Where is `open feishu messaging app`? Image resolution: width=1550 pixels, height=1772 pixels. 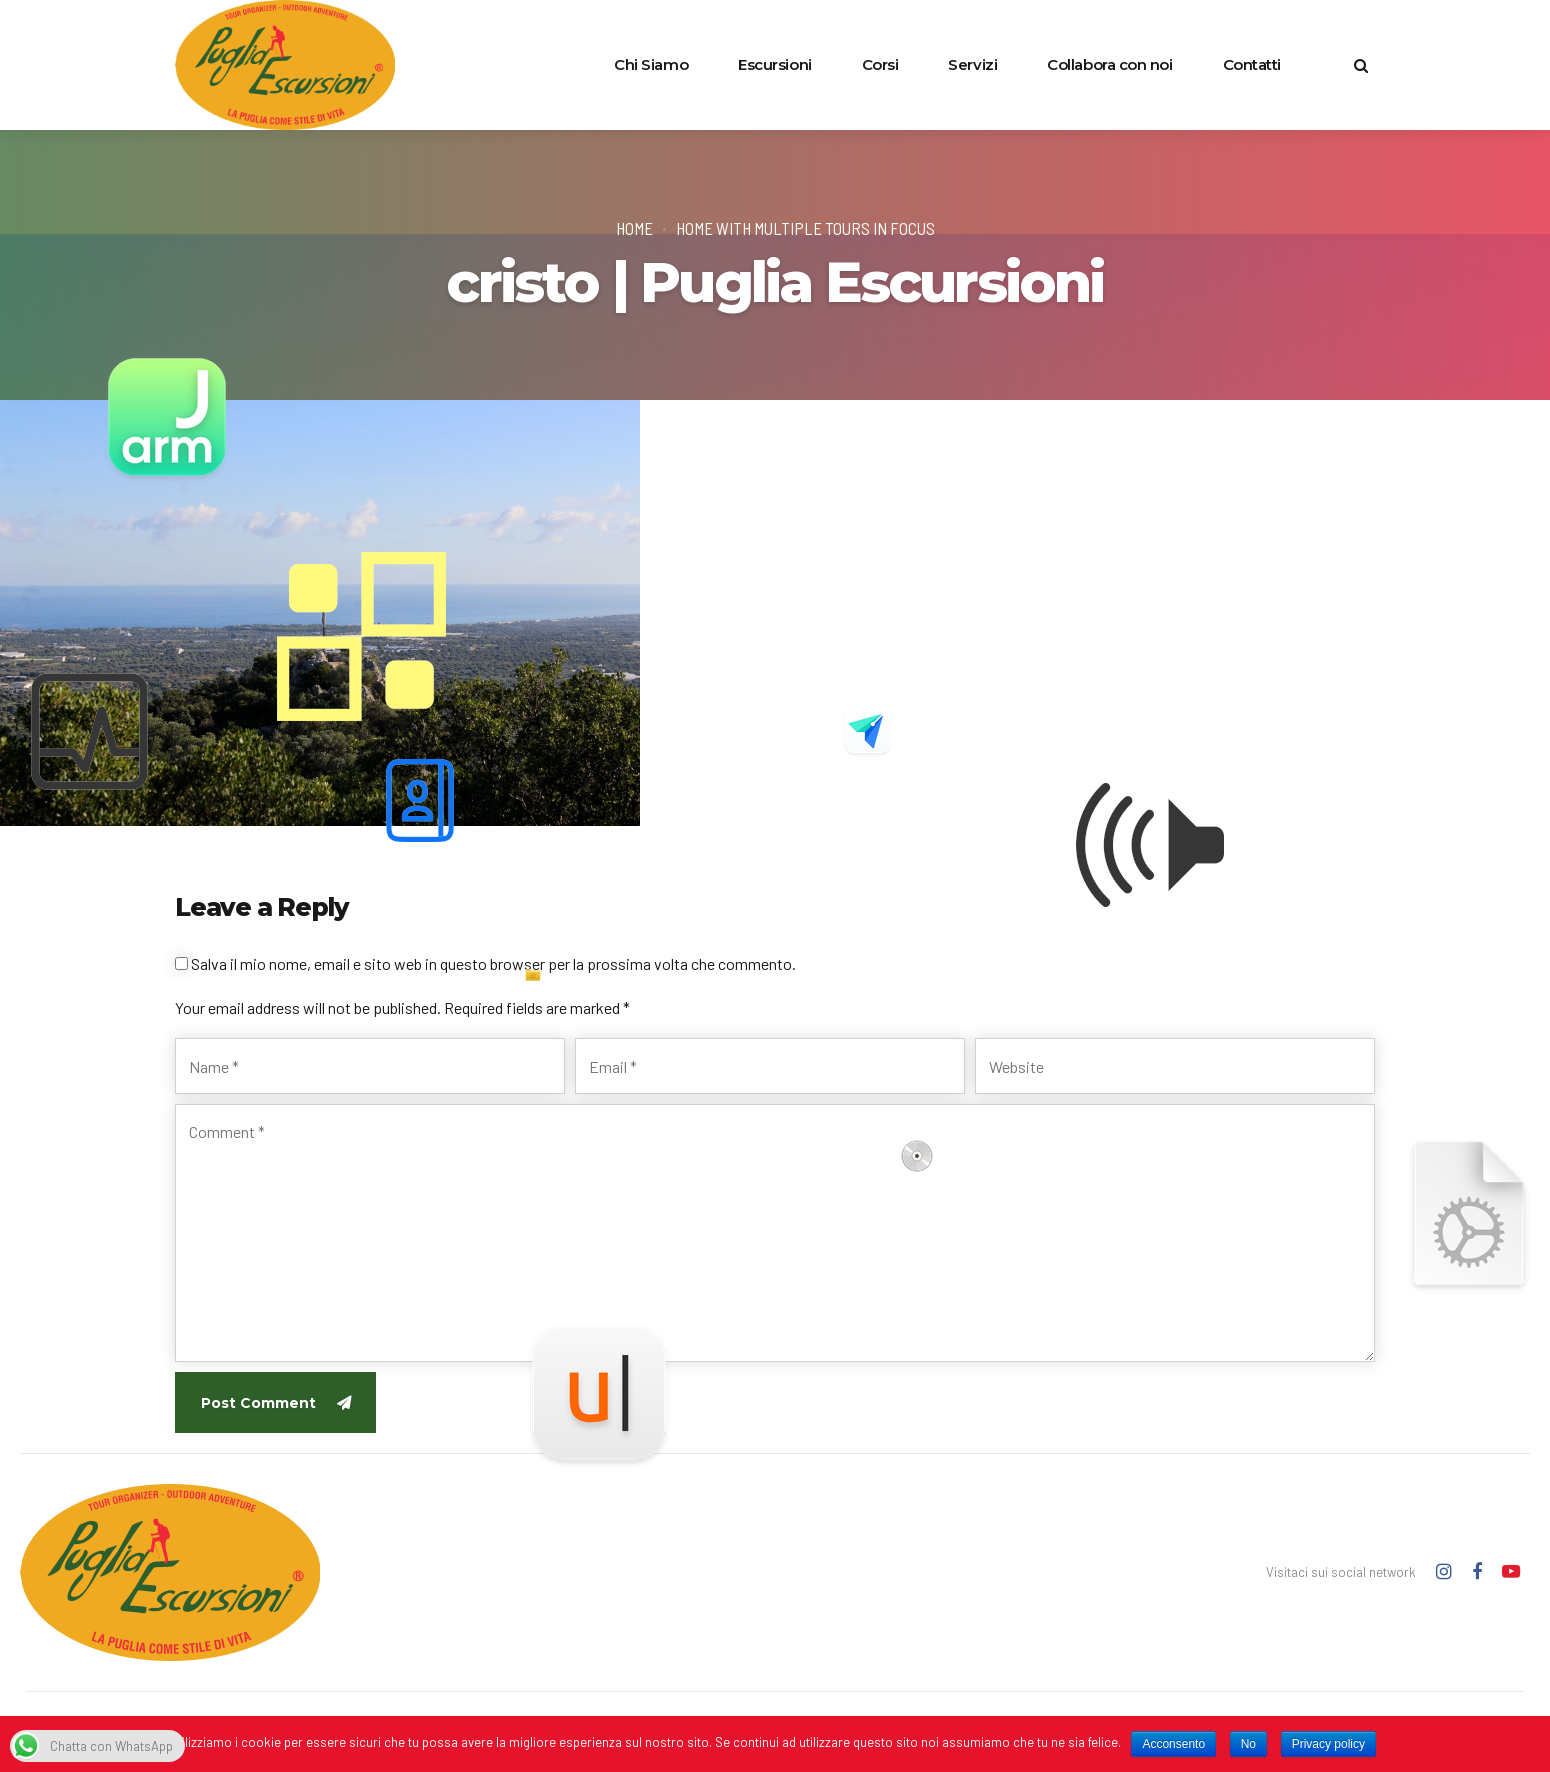 open feishu messaging app is located at coordinates (867, 729).